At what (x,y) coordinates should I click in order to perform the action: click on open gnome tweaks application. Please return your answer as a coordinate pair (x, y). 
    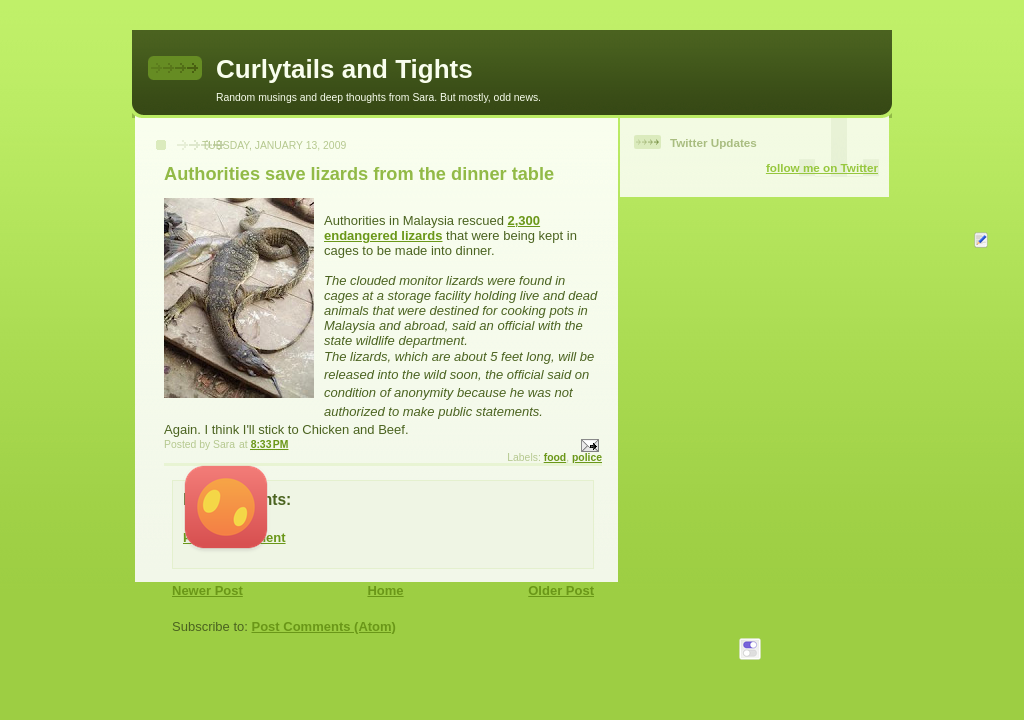
    Looking at the image, I should click on (750, 649).